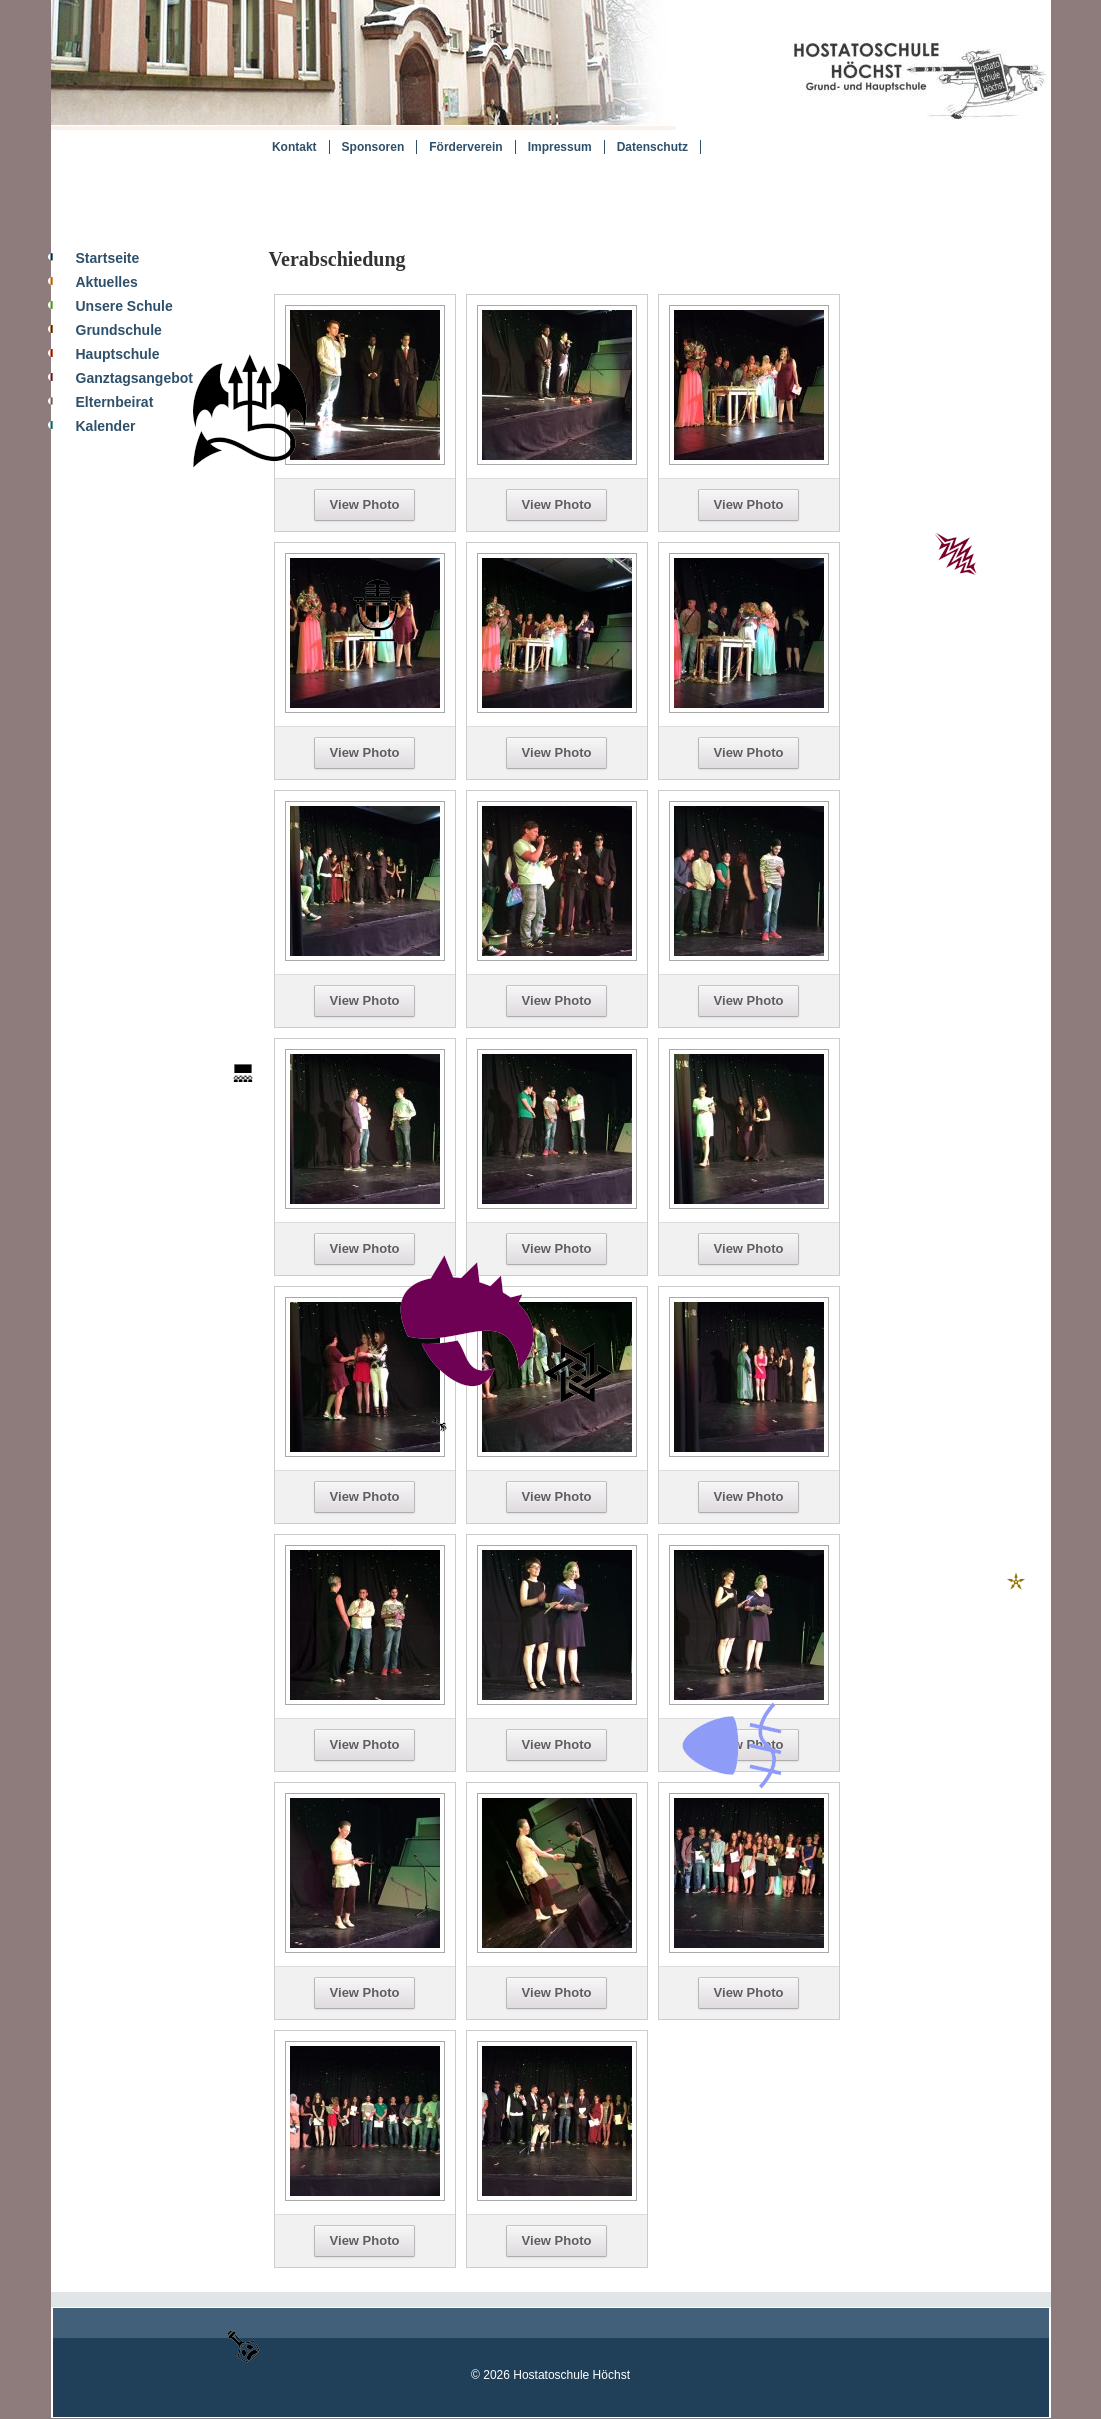 This screenshot has height=2419, width=1101. Describe the element at coordinates (955, 553) in the screenshot. I see `indicates electrical frequency or power level` at that location.